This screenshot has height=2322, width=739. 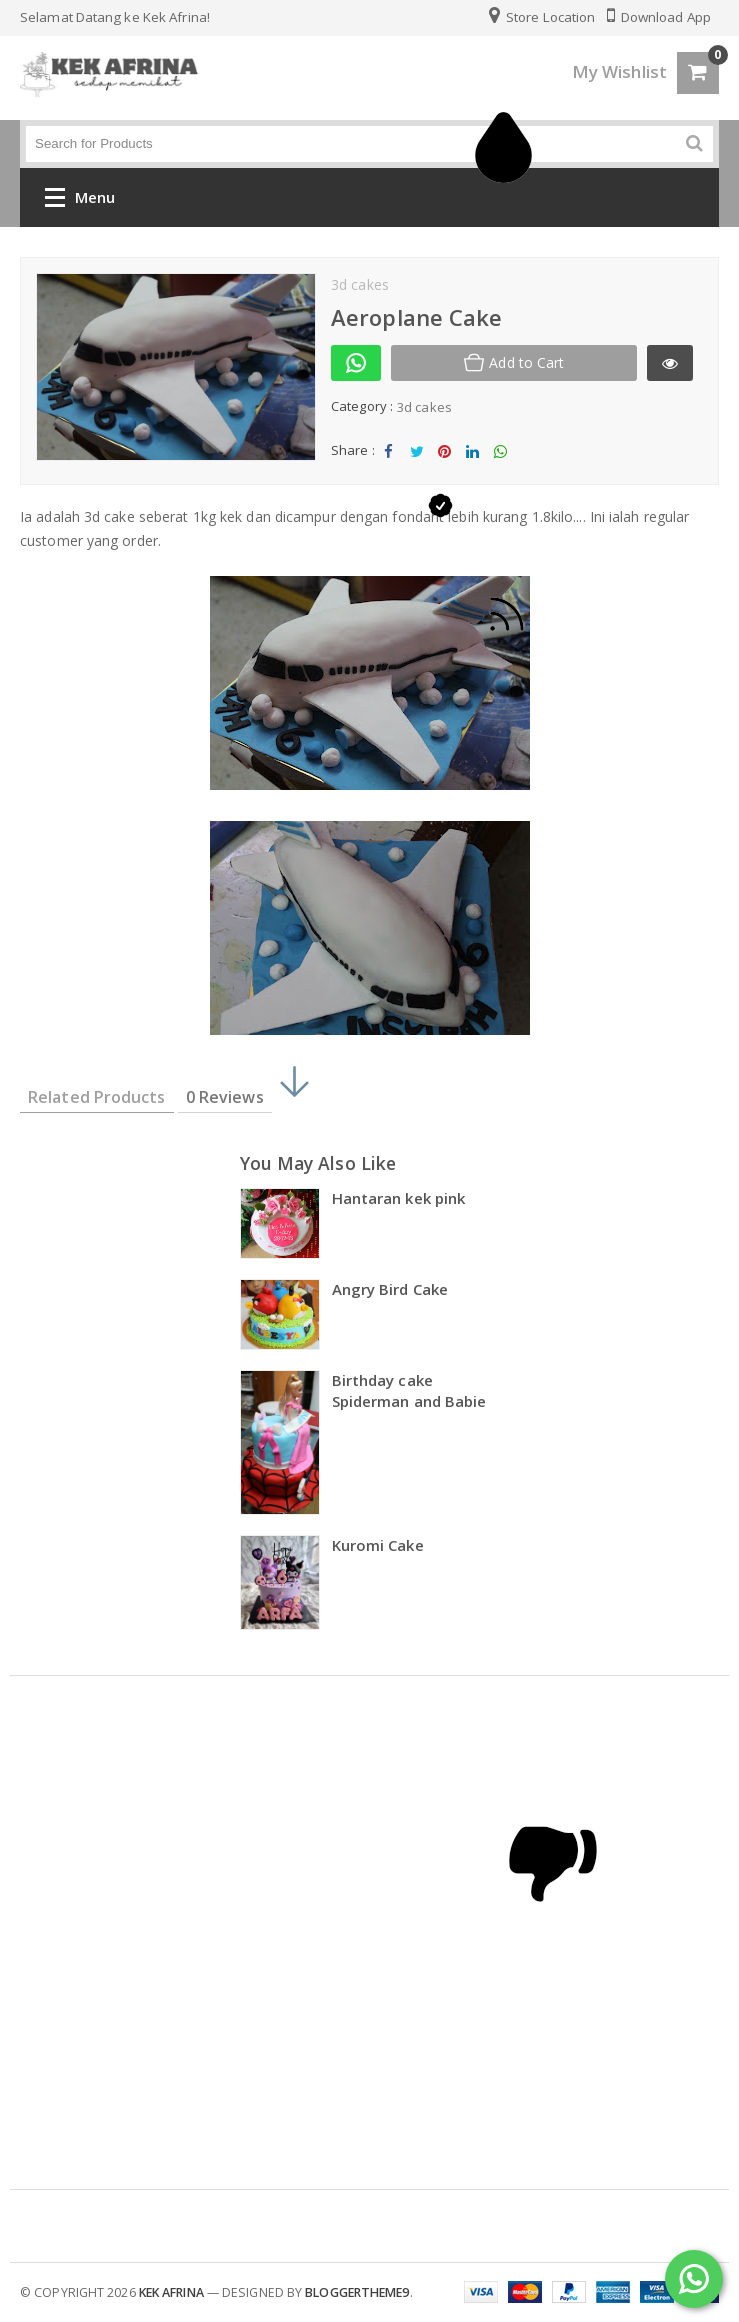 I want to click on dislike or downvote content, so click(x=553, y=1860).